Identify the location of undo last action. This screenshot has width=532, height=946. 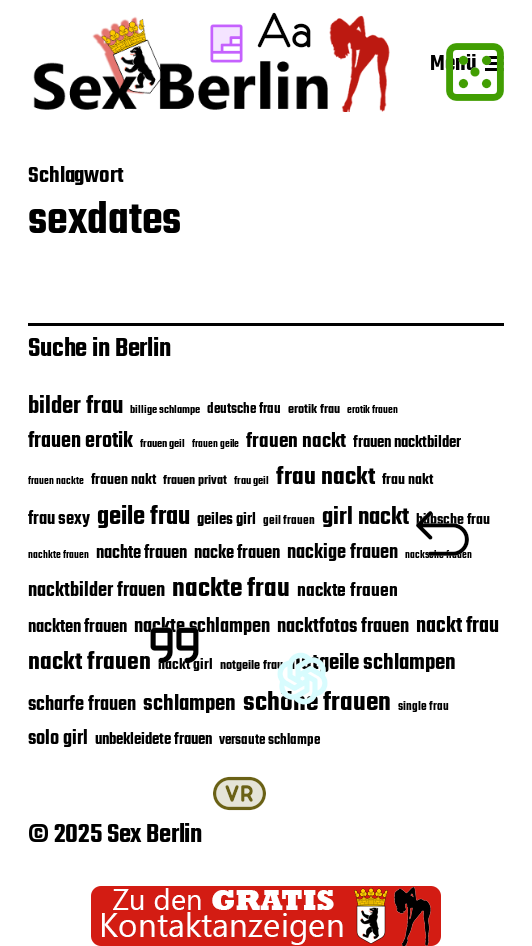
(442, 535).